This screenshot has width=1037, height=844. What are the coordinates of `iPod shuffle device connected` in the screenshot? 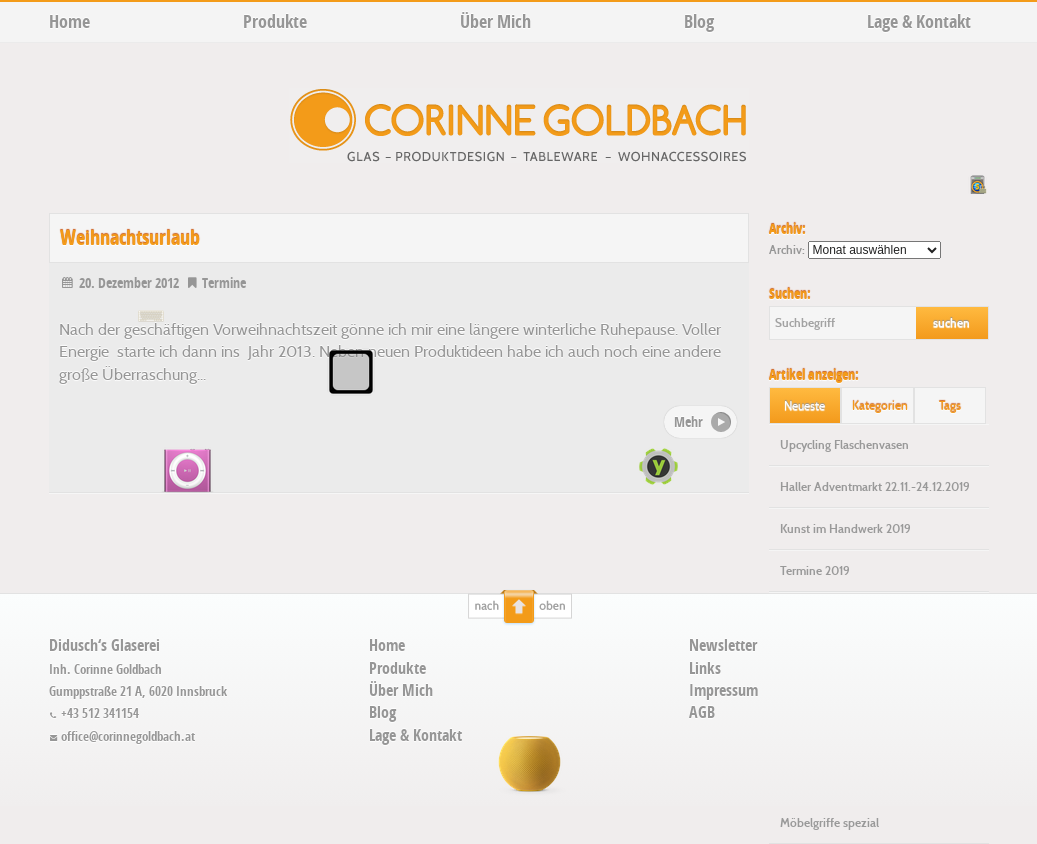 It's located at (187, 470).